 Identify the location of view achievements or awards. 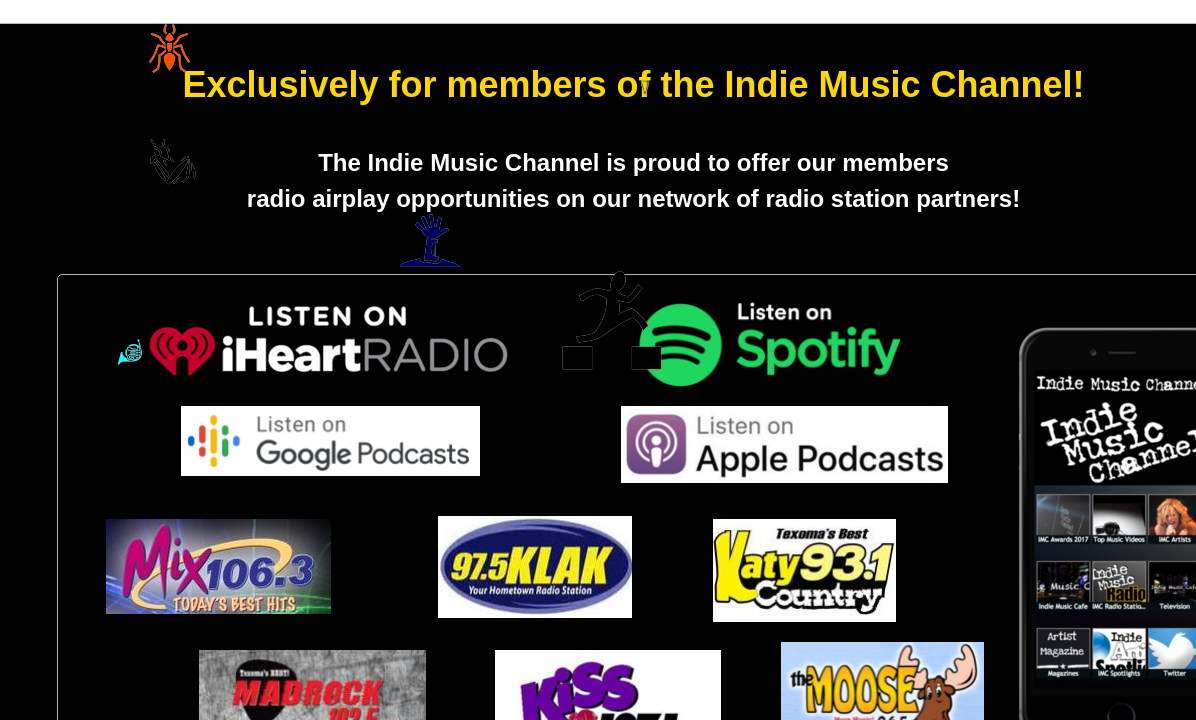
(645, 87).